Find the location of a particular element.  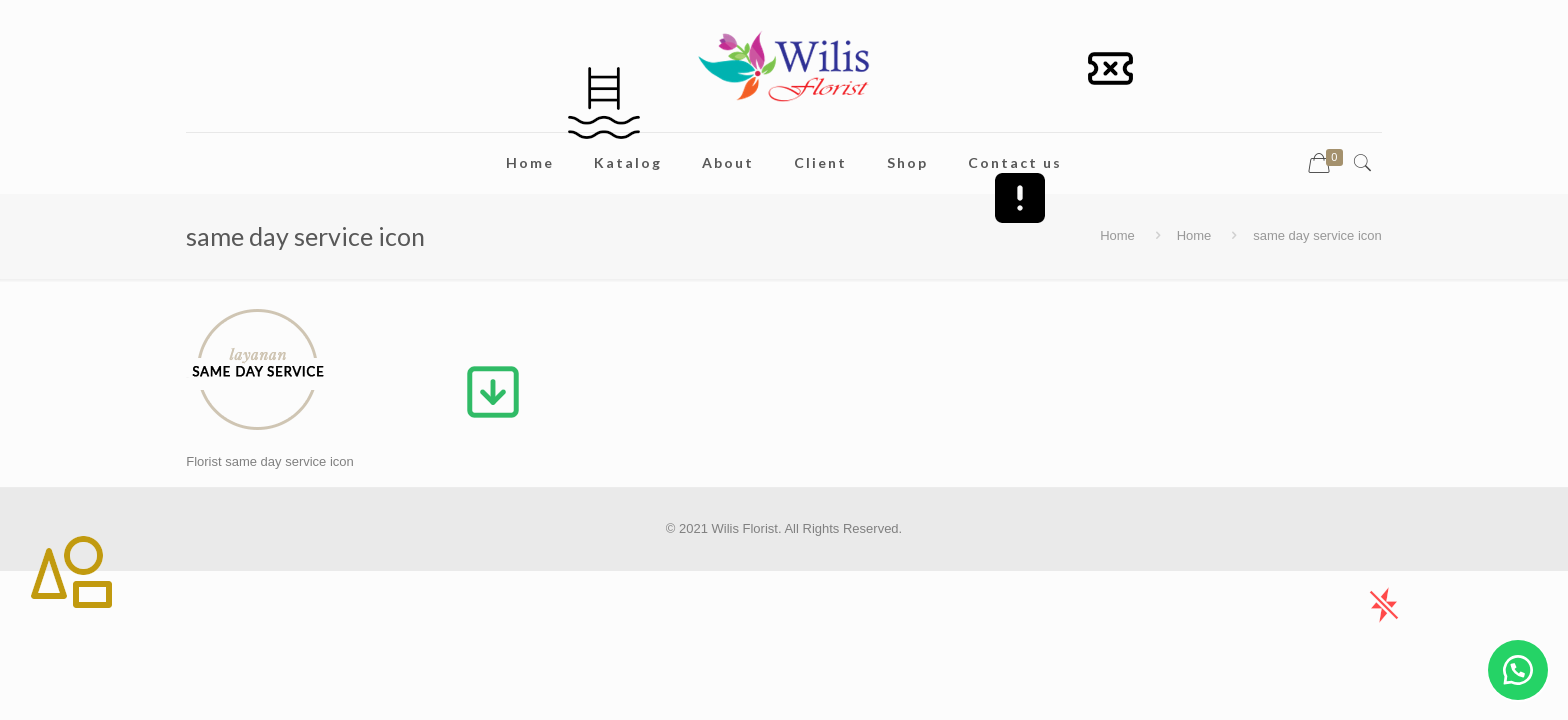

indicates a warning or alert status is located at coordinates (1020, 198).